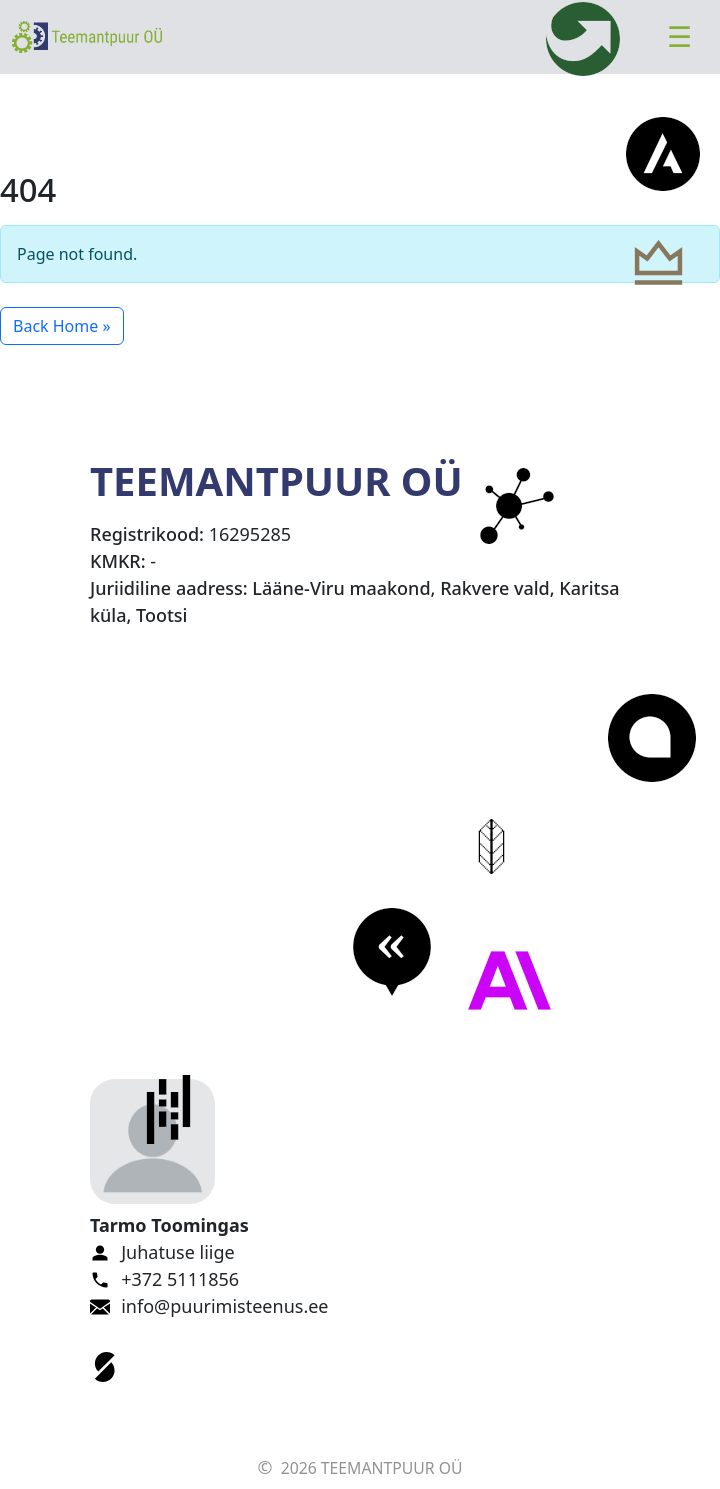 The height and width of the screenshot is (1489, 720). Describe the element at coordinates (392, 952) in the screenshot. I see `visit the les libraires bookstore platform` at that location.